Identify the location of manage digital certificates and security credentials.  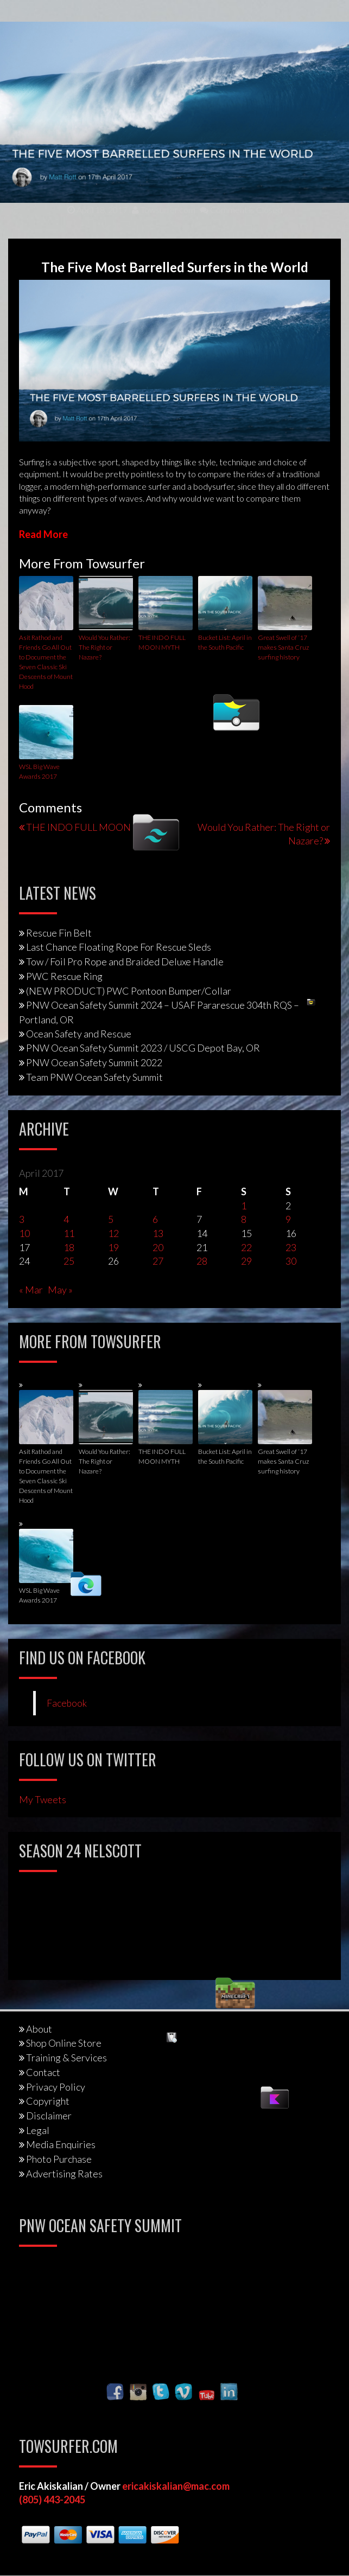
(172, 2037).